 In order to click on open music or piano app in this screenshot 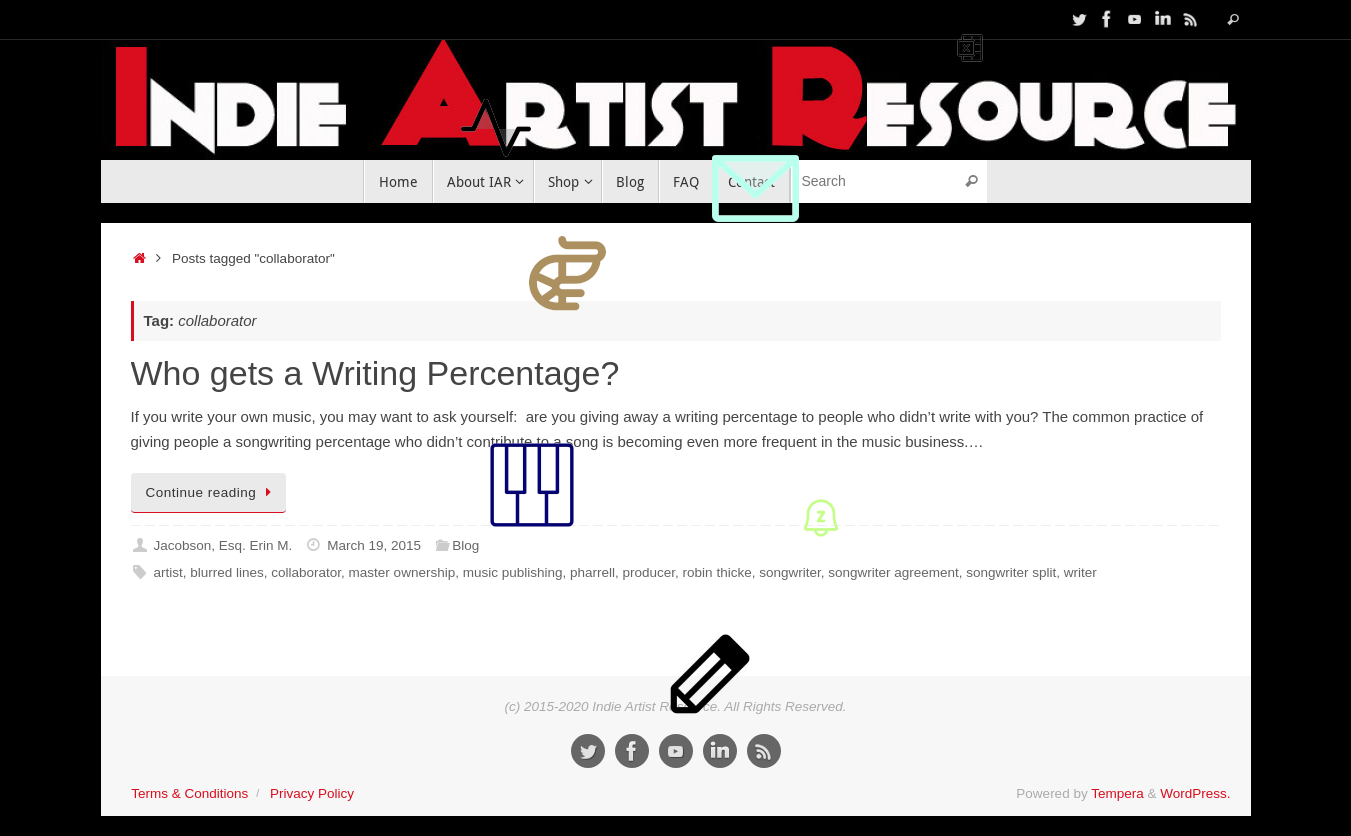, I will do `click(532, 485)`.